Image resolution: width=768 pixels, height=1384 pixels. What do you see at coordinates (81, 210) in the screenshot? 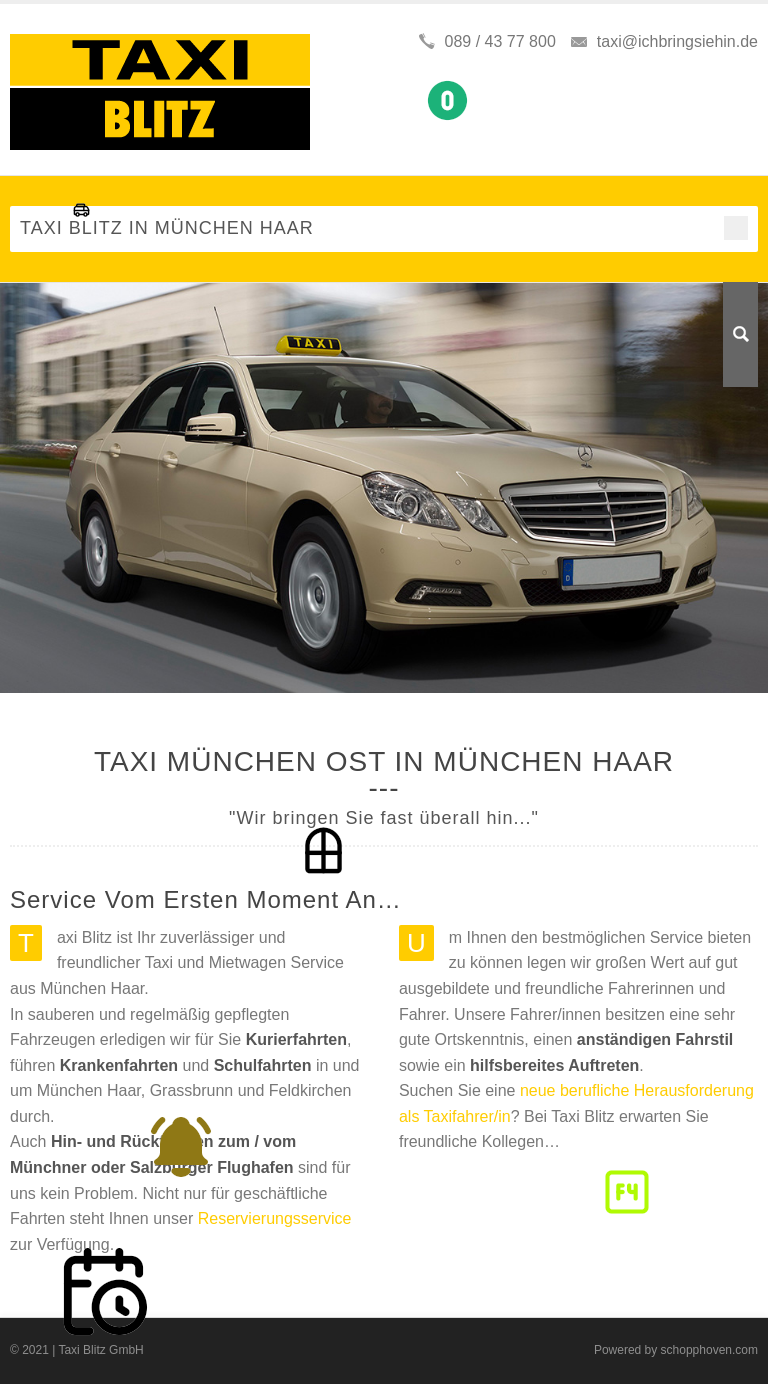
I see `browse RV or camper van rentals` at bounding box center [81, 210].